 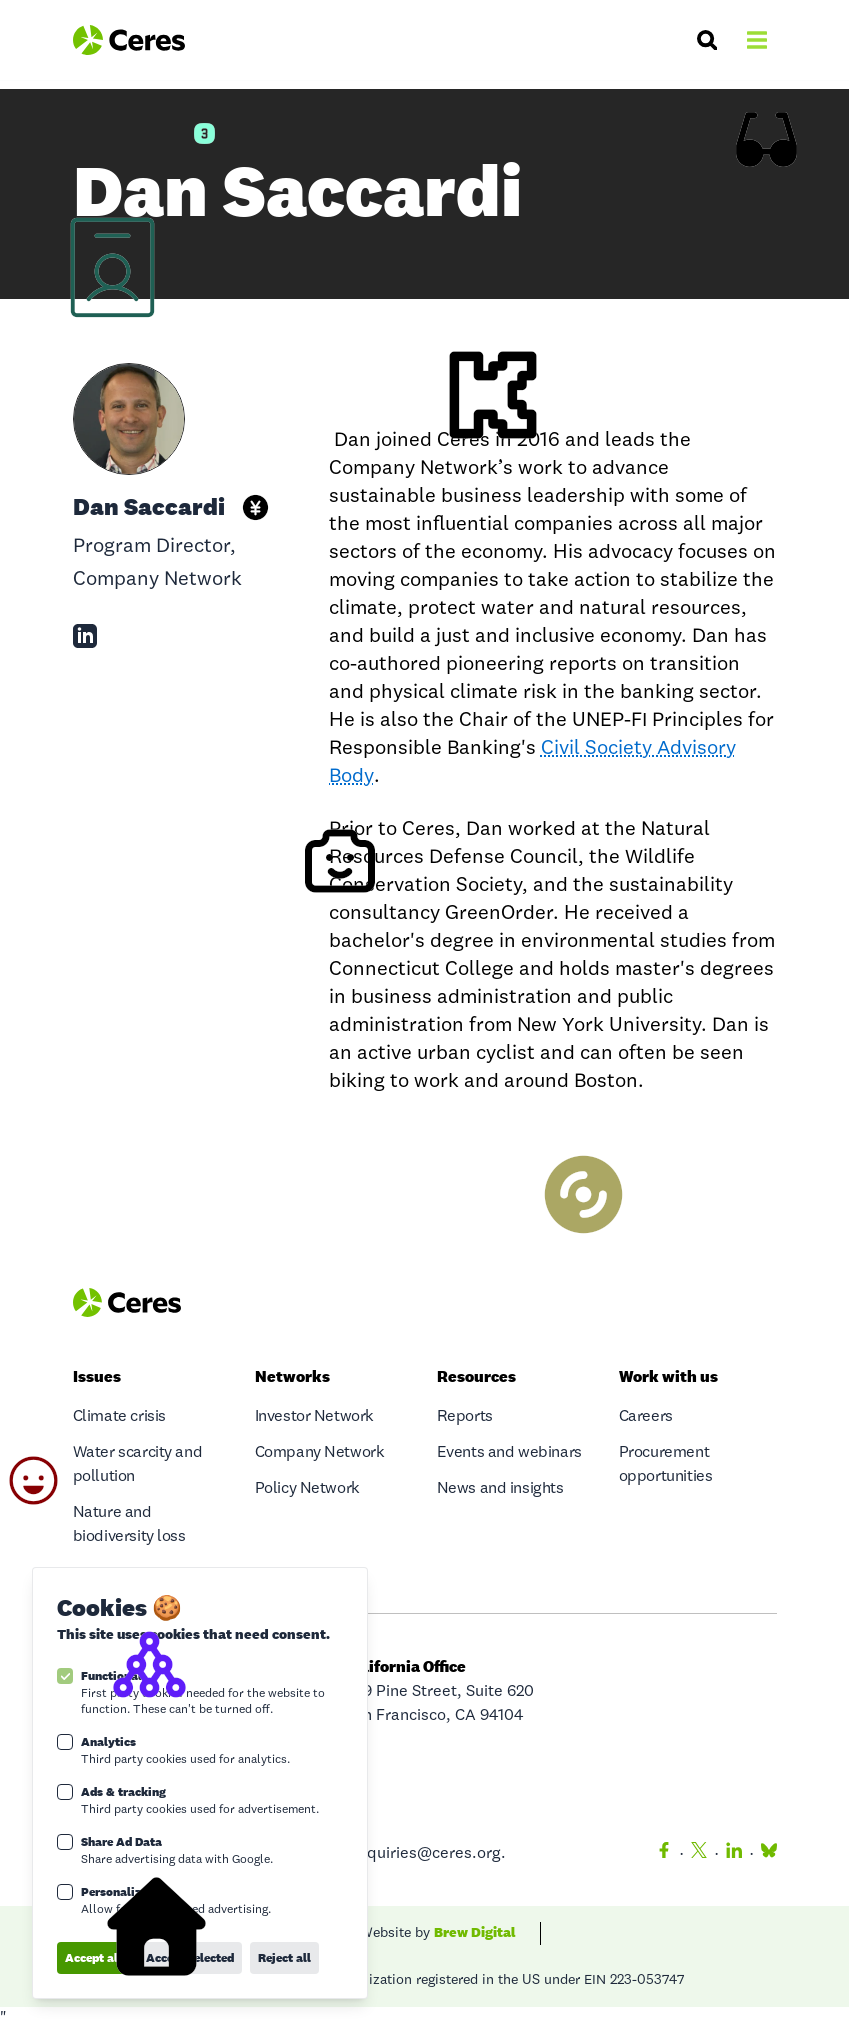 I want to click on indicates step 3 in a multi-step process, so click(x=204, y=133).